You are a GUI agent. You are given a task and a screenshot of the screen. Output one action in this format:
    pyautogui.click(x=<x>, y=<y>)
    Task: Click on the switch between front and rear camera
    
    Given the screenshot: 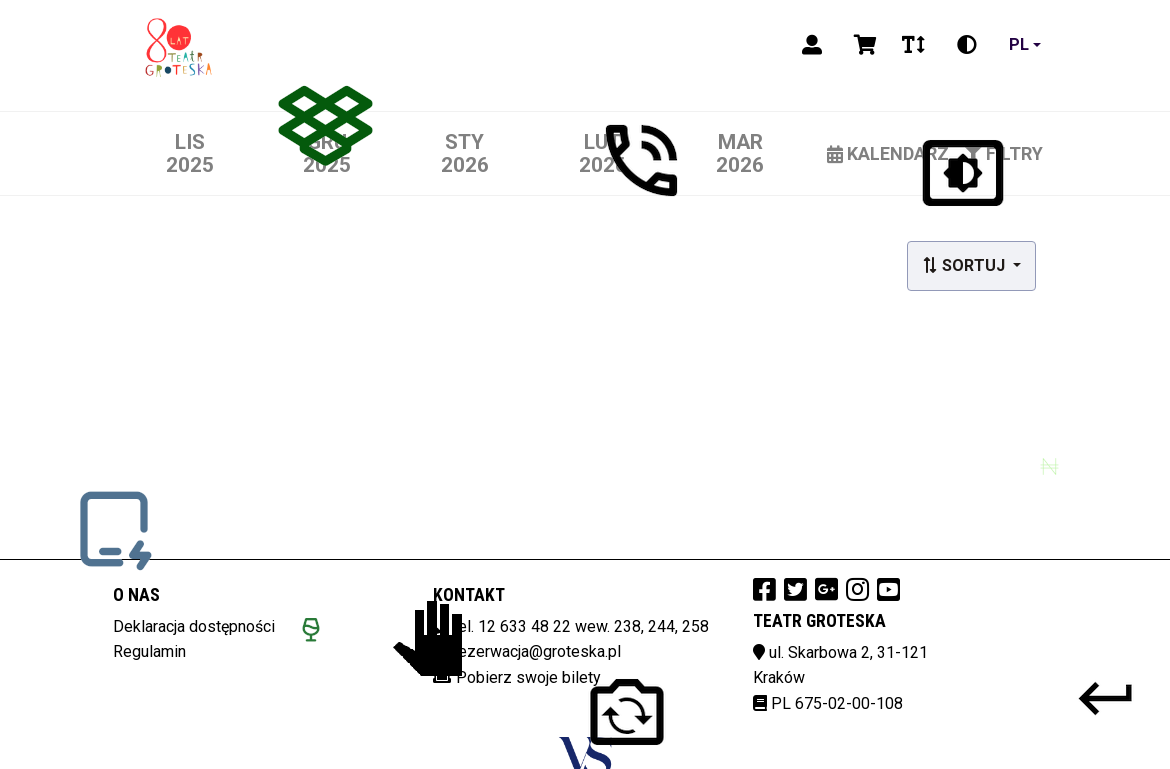 What is the action you would take?
    pyautogui.click(x=627, y=712)
    